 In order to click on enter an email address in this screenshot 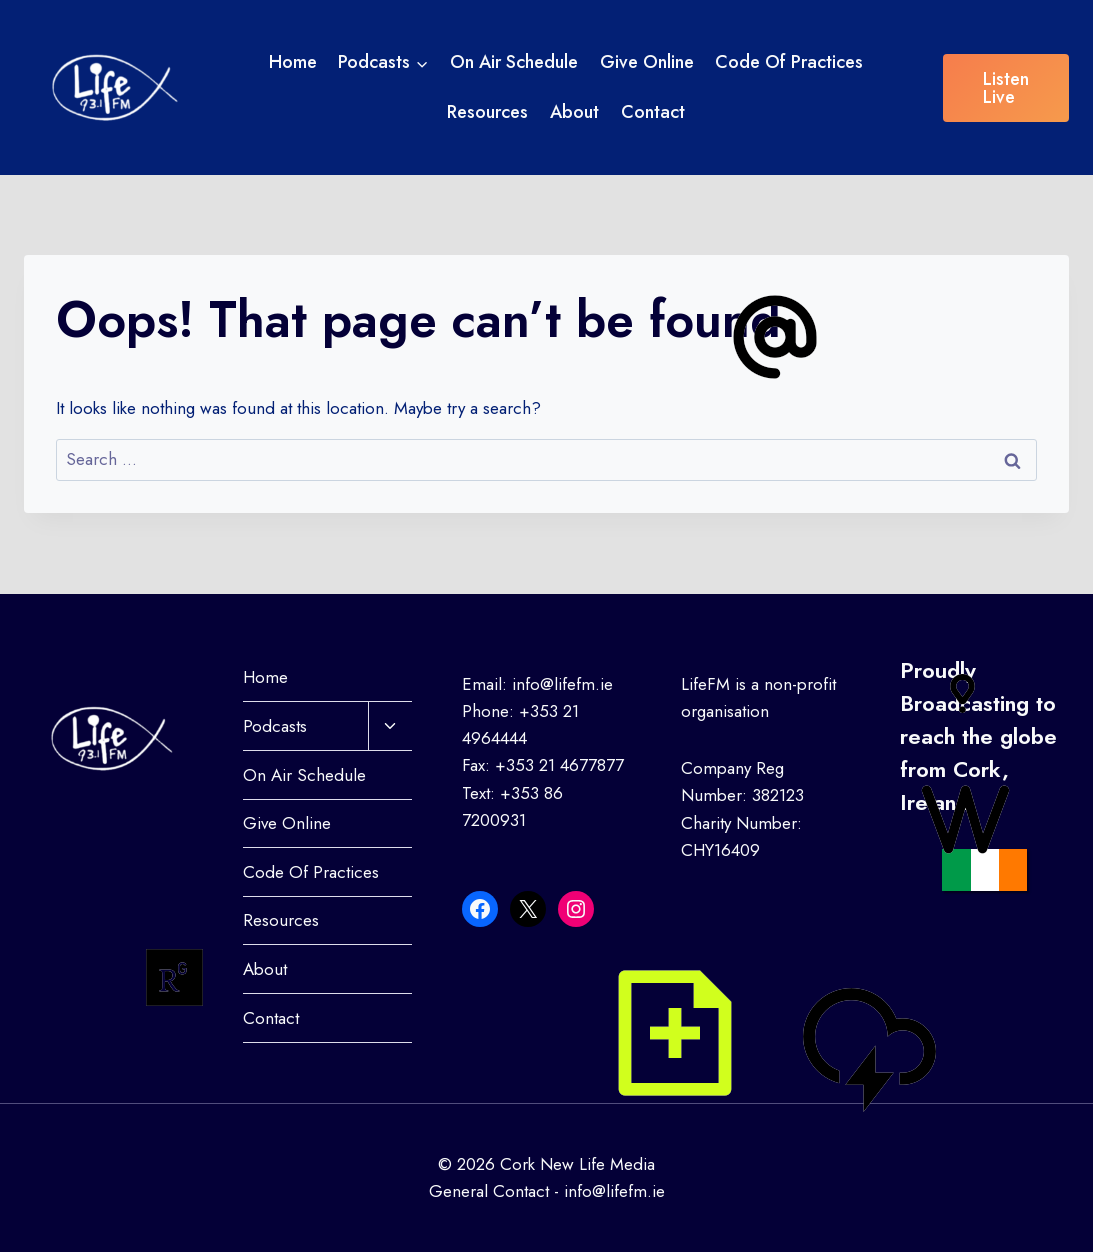, I will do `click(775, 337)`.